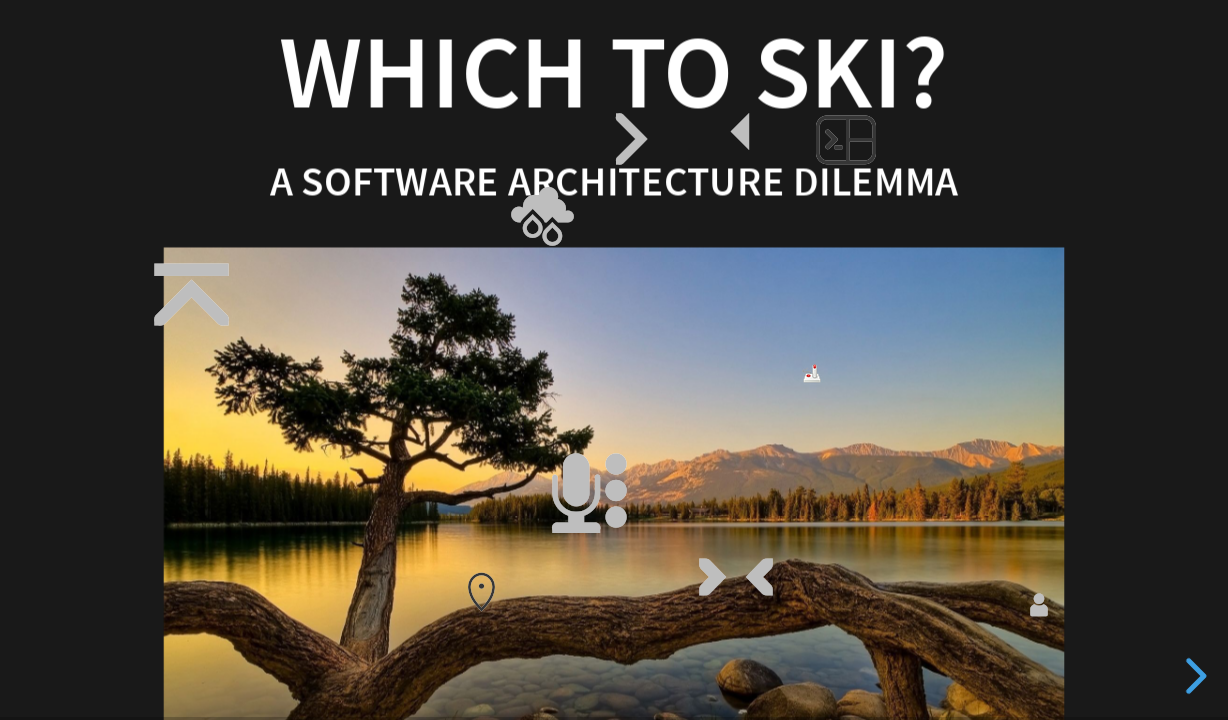 The height and width of the screenshot is (720, 1228). What do you see at coordinates (191, 294) in the screenshot?
I see `scroll to top of page` at bounding box center [191, 294].